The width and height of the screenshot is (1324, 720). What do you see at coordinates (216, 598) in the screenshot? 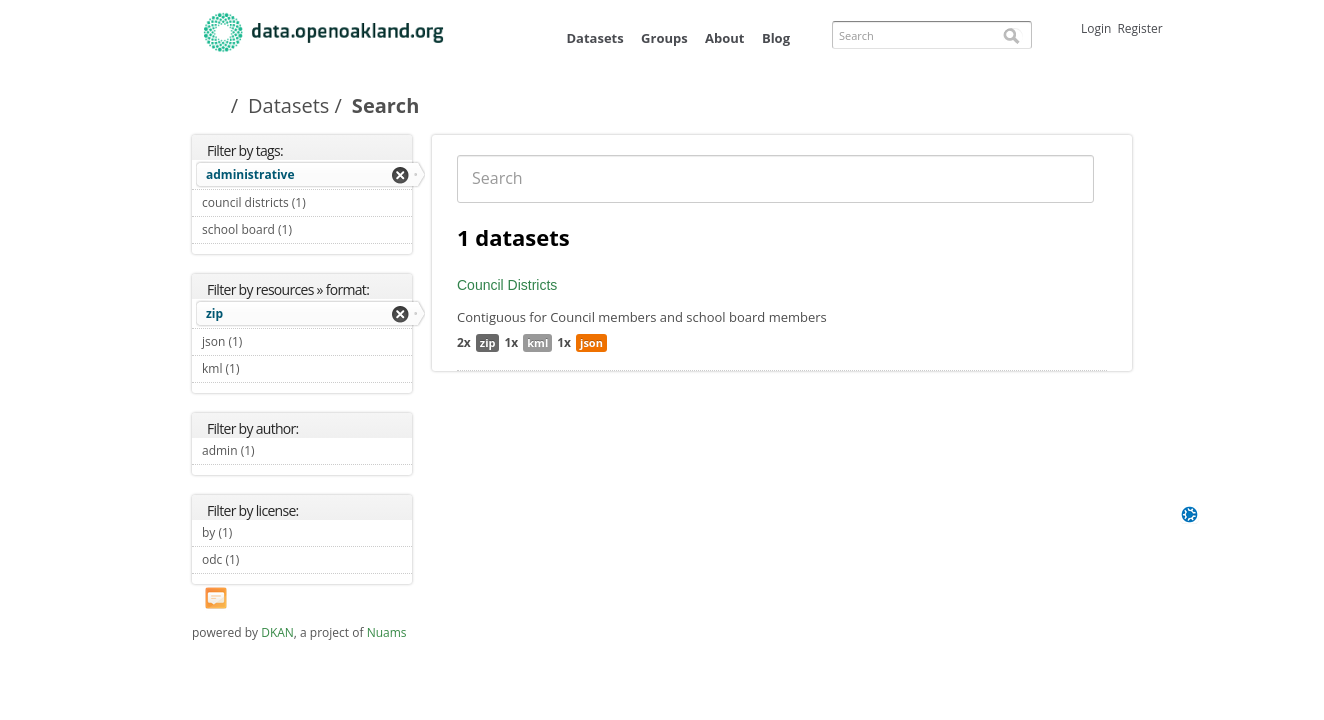
I see `open the chatty messaging app` at bounding box center [216, 598].